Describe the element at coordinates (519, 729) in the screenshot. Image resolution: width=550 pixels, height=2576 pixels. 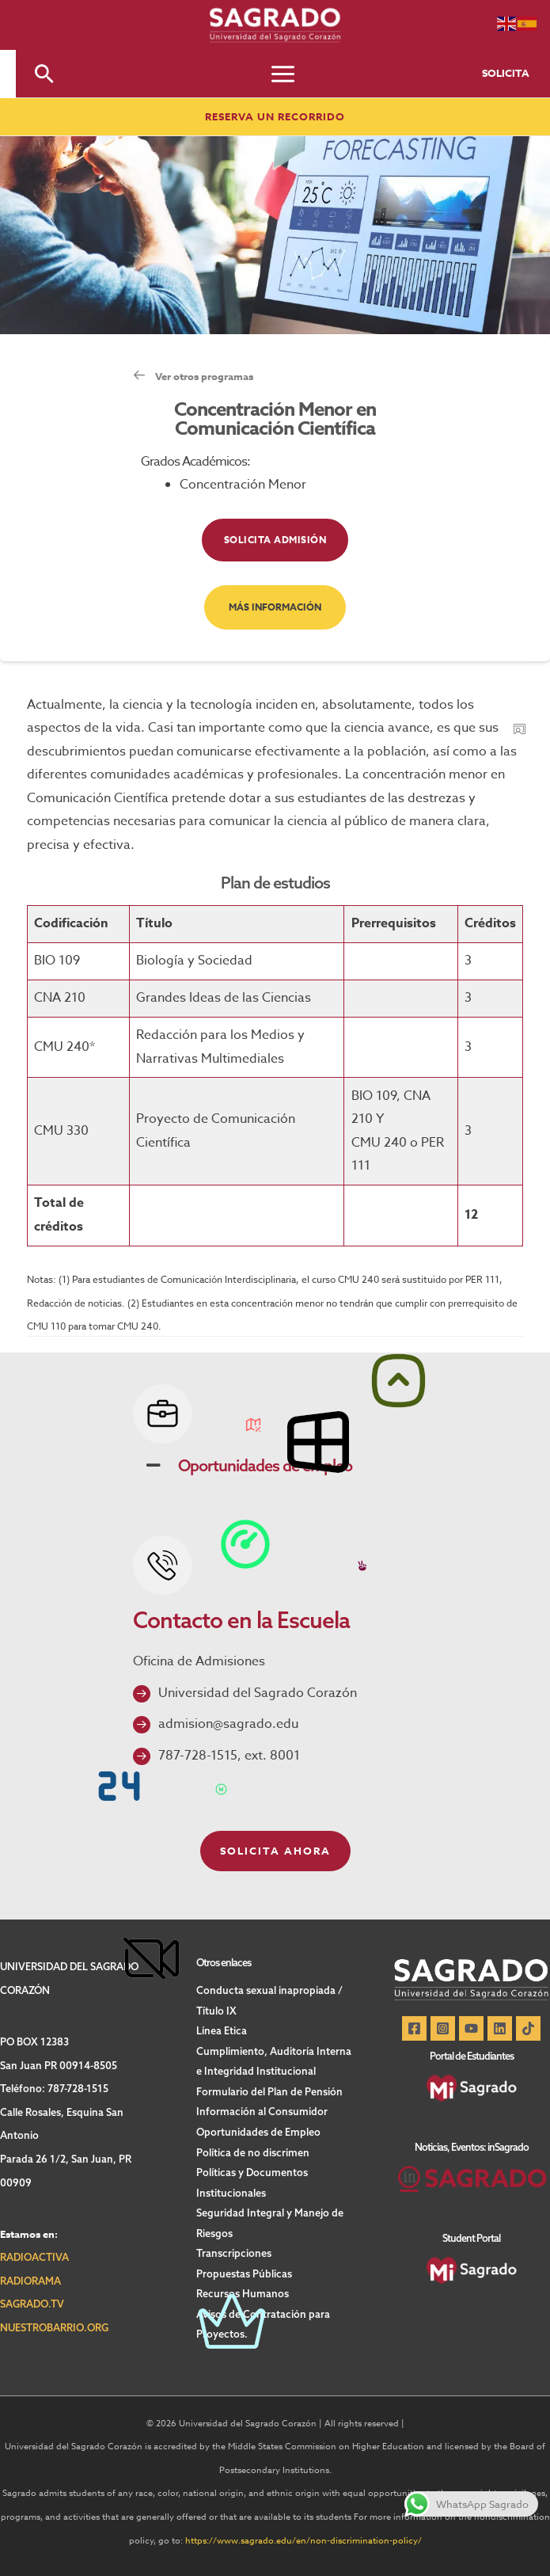
I see `access teaching or presentation mode` at that location.